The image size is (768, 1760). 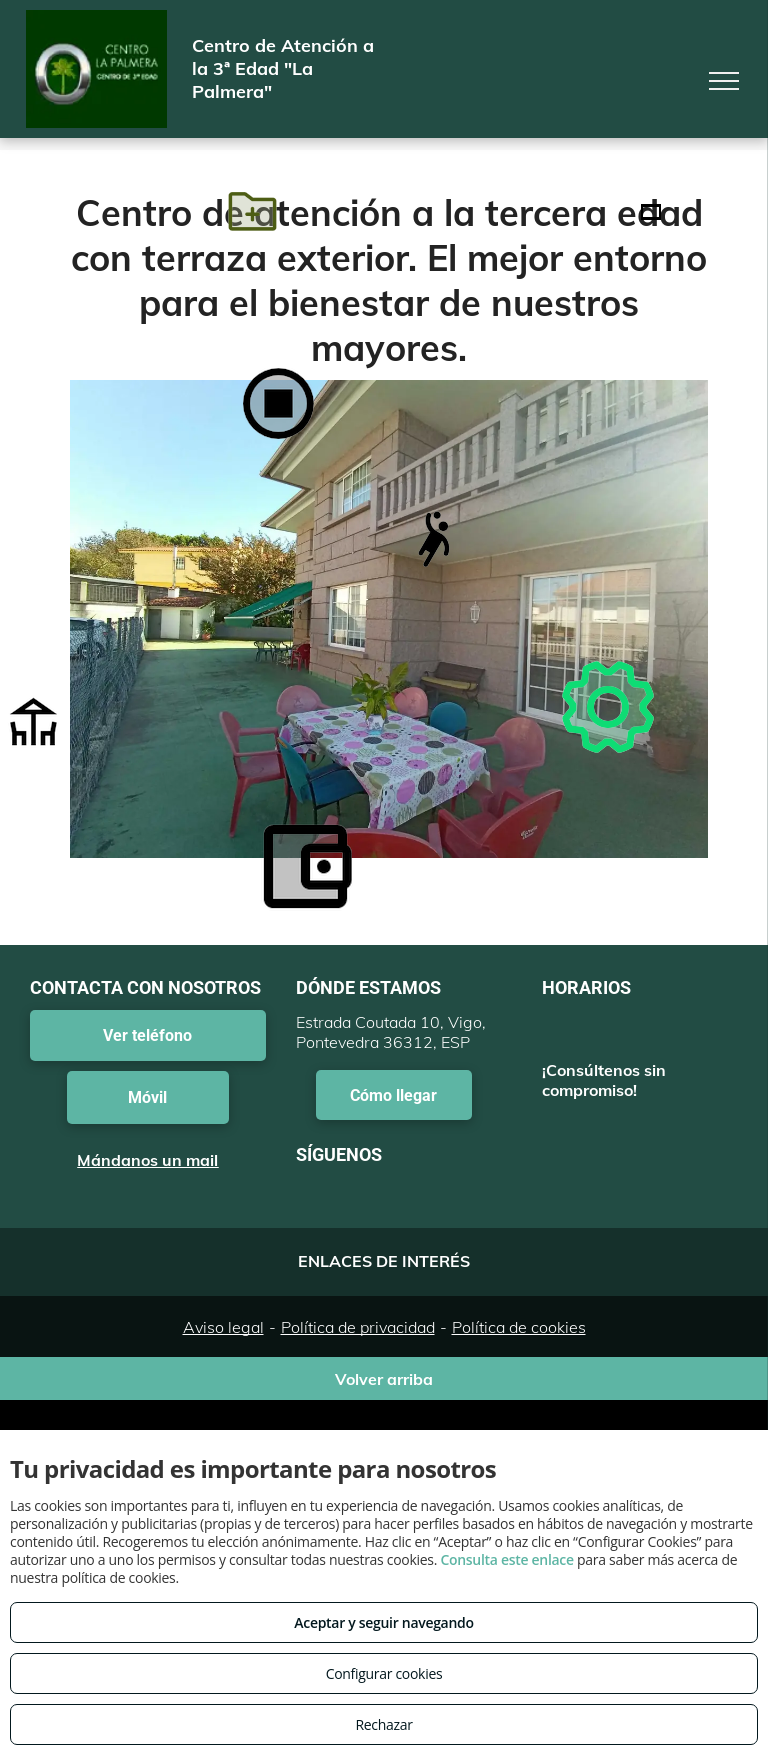 What do you see at coordinates (33, 721) in the screenshot?
I see `access outdoor or patio-related features` at bounding box center [33, 721].